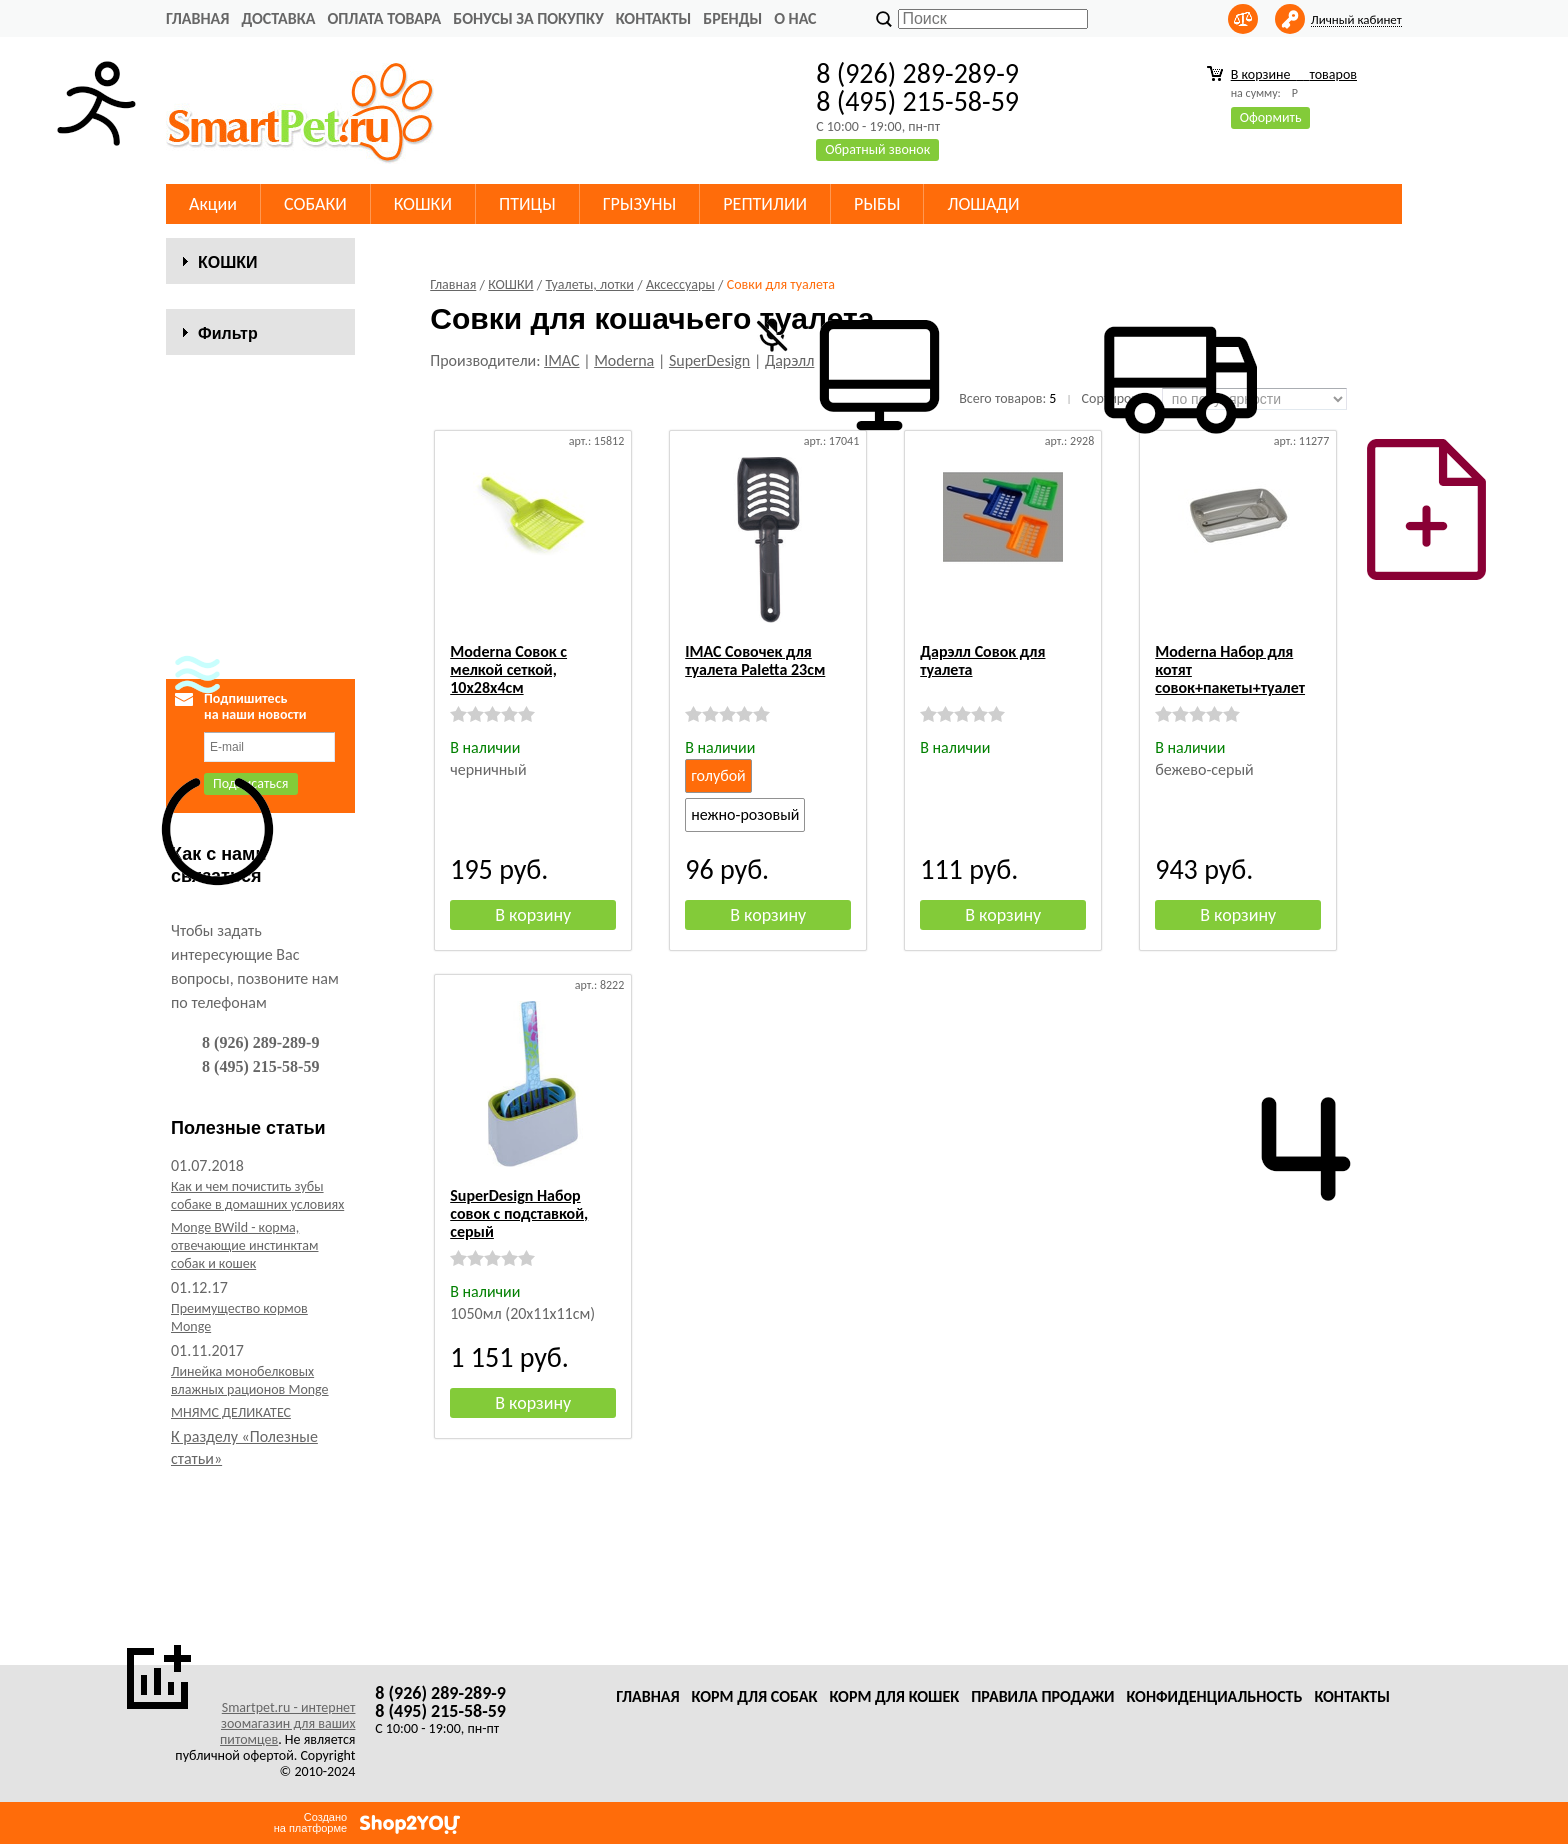 This screenshot has width=1568, height=1844. What do you see at coordinates (772, 336) in the screenshot?
I see `mute your microphone` at bounding box center [772, 336].